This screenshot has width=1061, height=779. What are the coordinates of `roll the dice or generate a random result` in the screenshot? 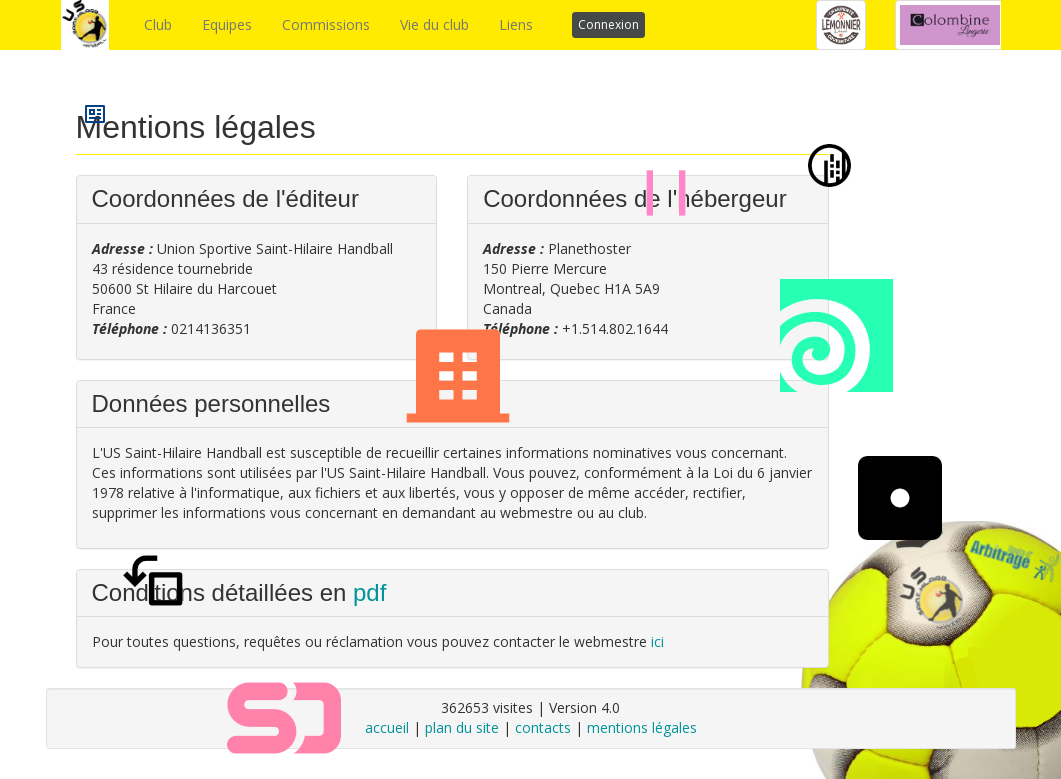 It's located at (900, 498).